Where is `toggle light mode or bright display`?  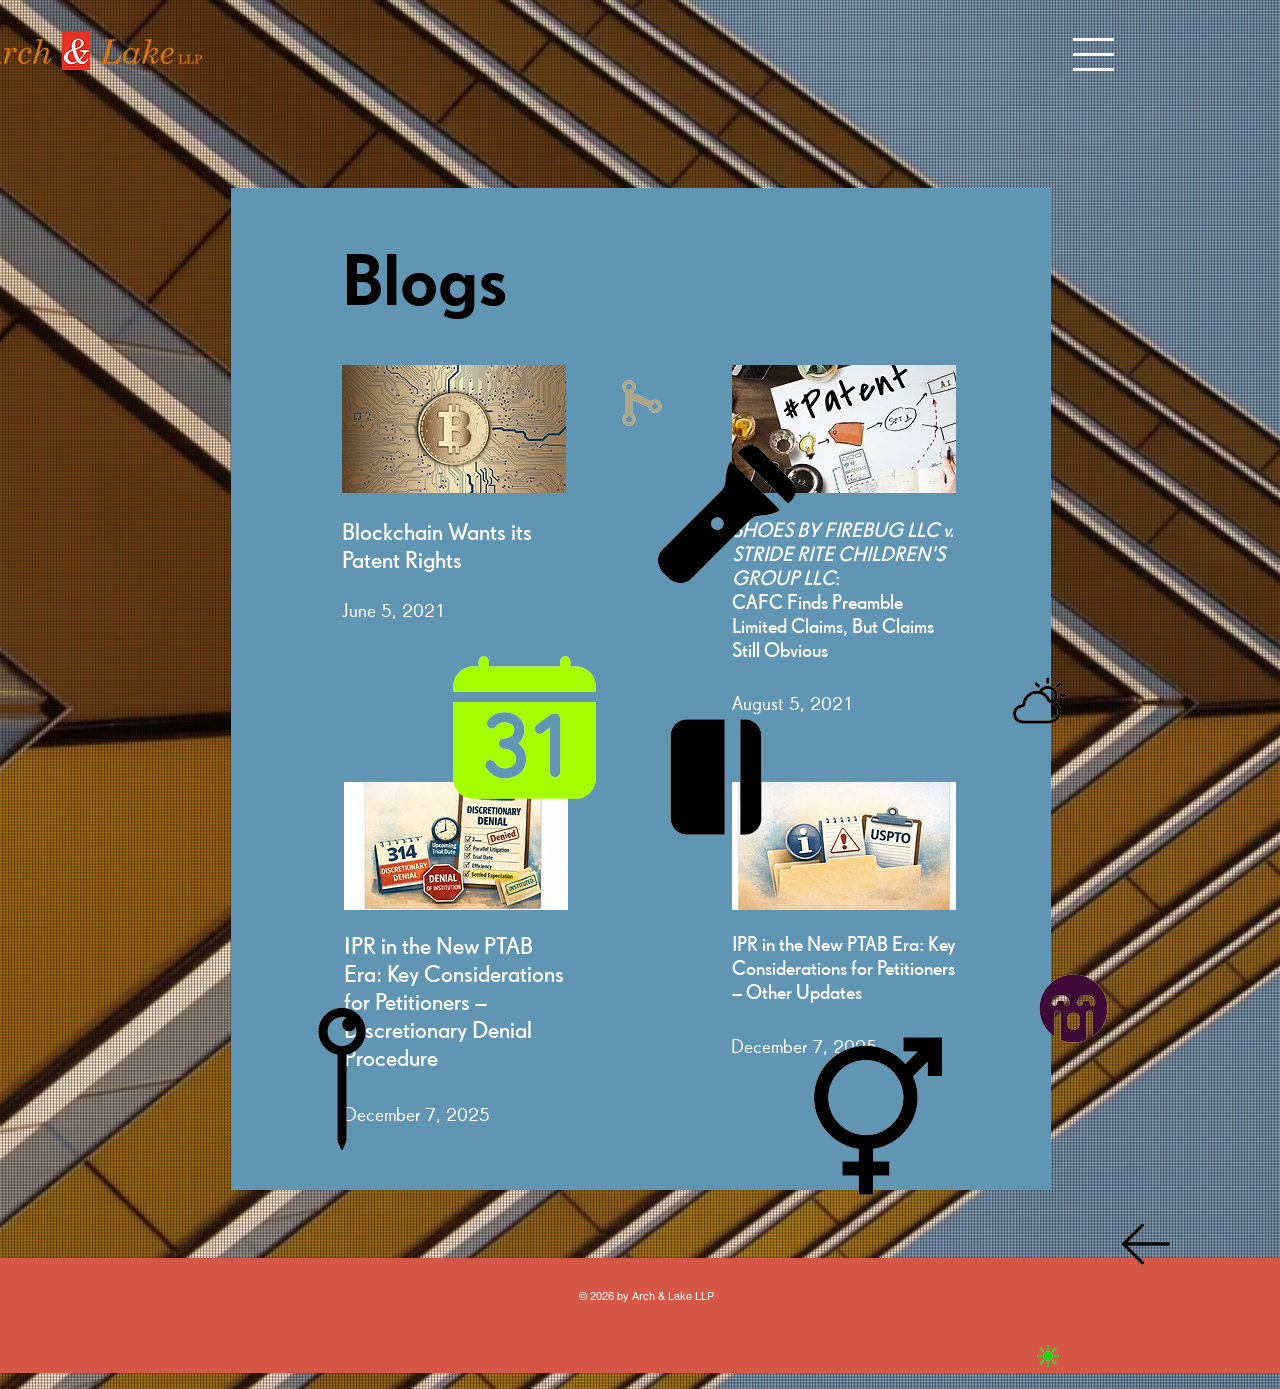 toggle light mode or bright display is located at coordinates (1048, 1356).